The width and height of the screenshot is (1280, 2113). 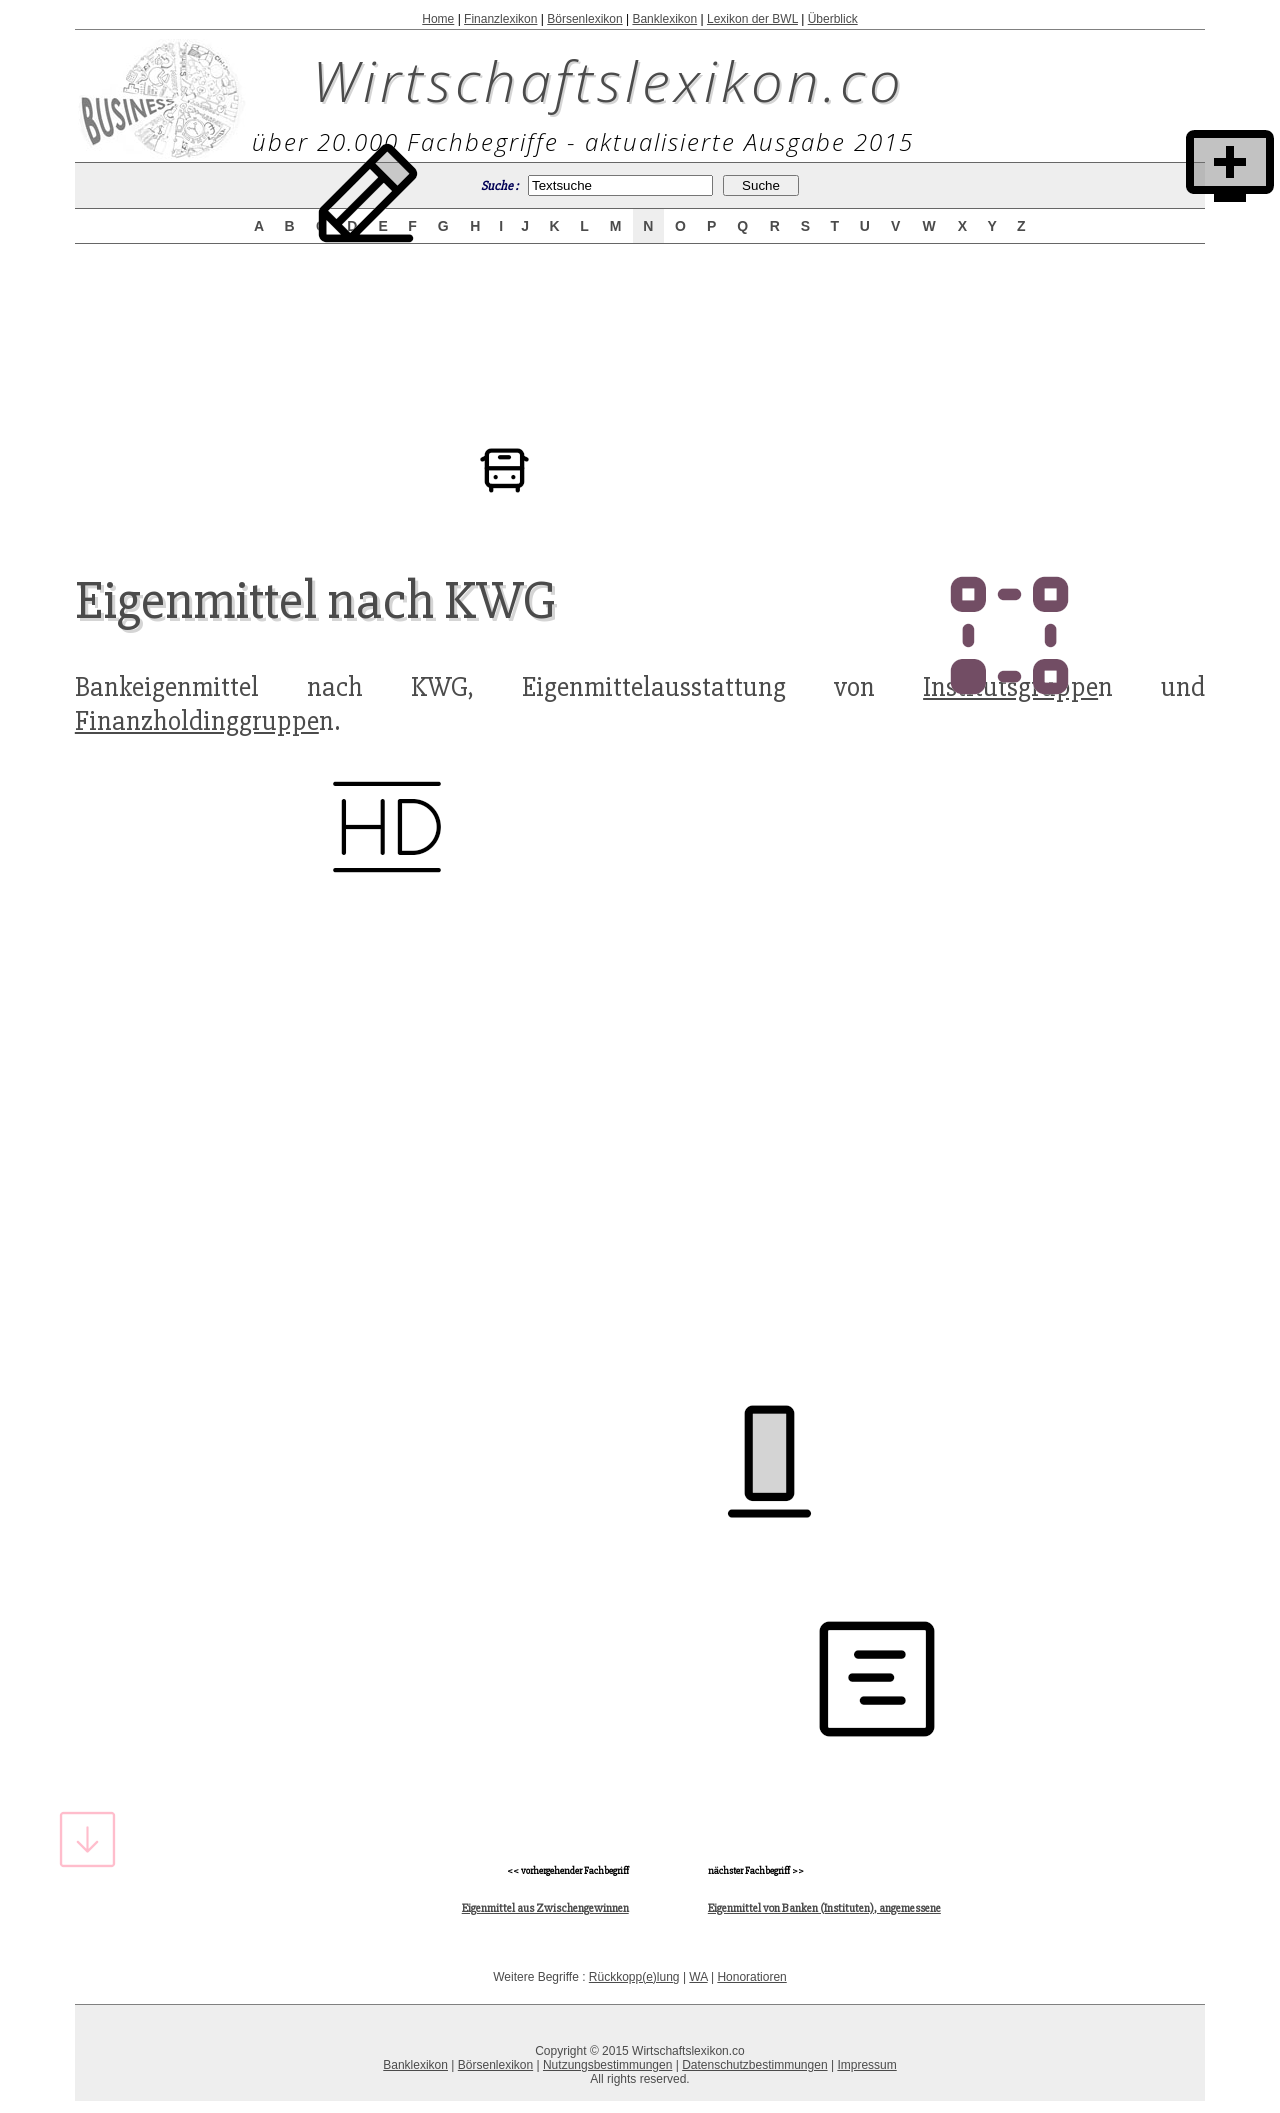 What do you see at coordinates (387, 827) in the screenshot?
I see `switch to high-definition video quality` at bounding box center [387, 827].